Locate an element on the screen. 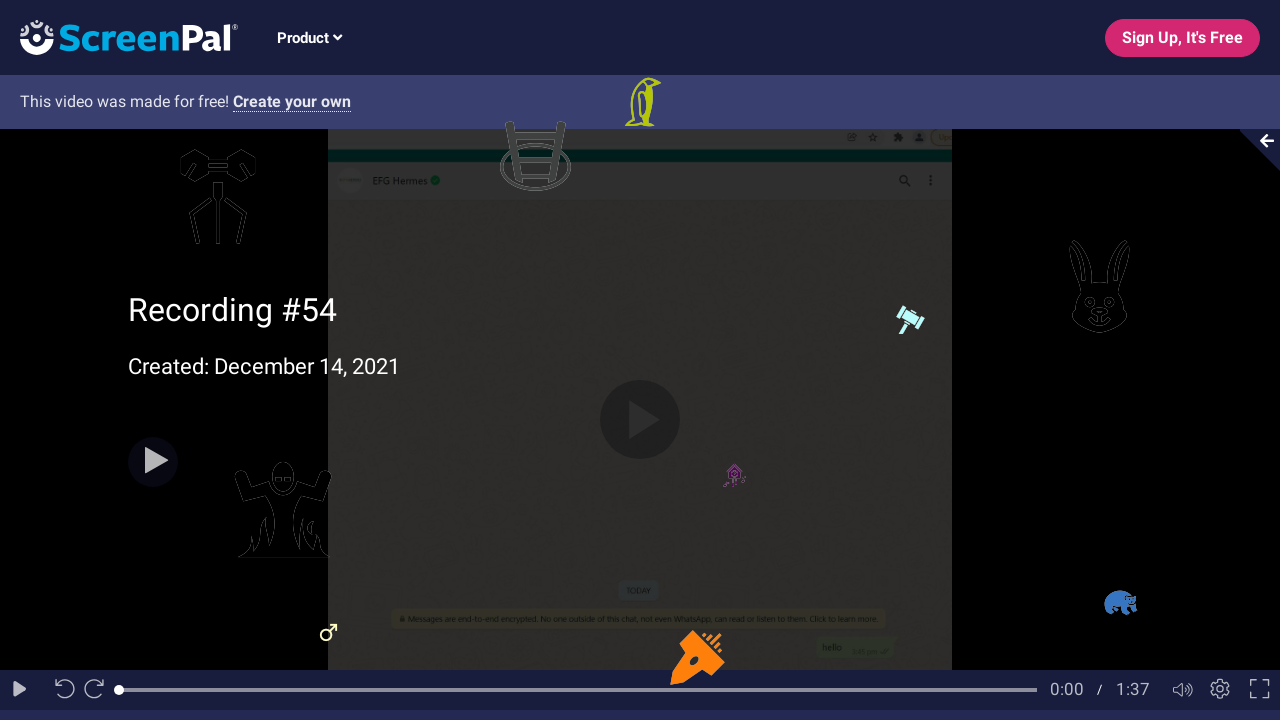 The width and height of the screenshot is (1280, 720). access underground level or basement area is located at coordinates (535, 155).